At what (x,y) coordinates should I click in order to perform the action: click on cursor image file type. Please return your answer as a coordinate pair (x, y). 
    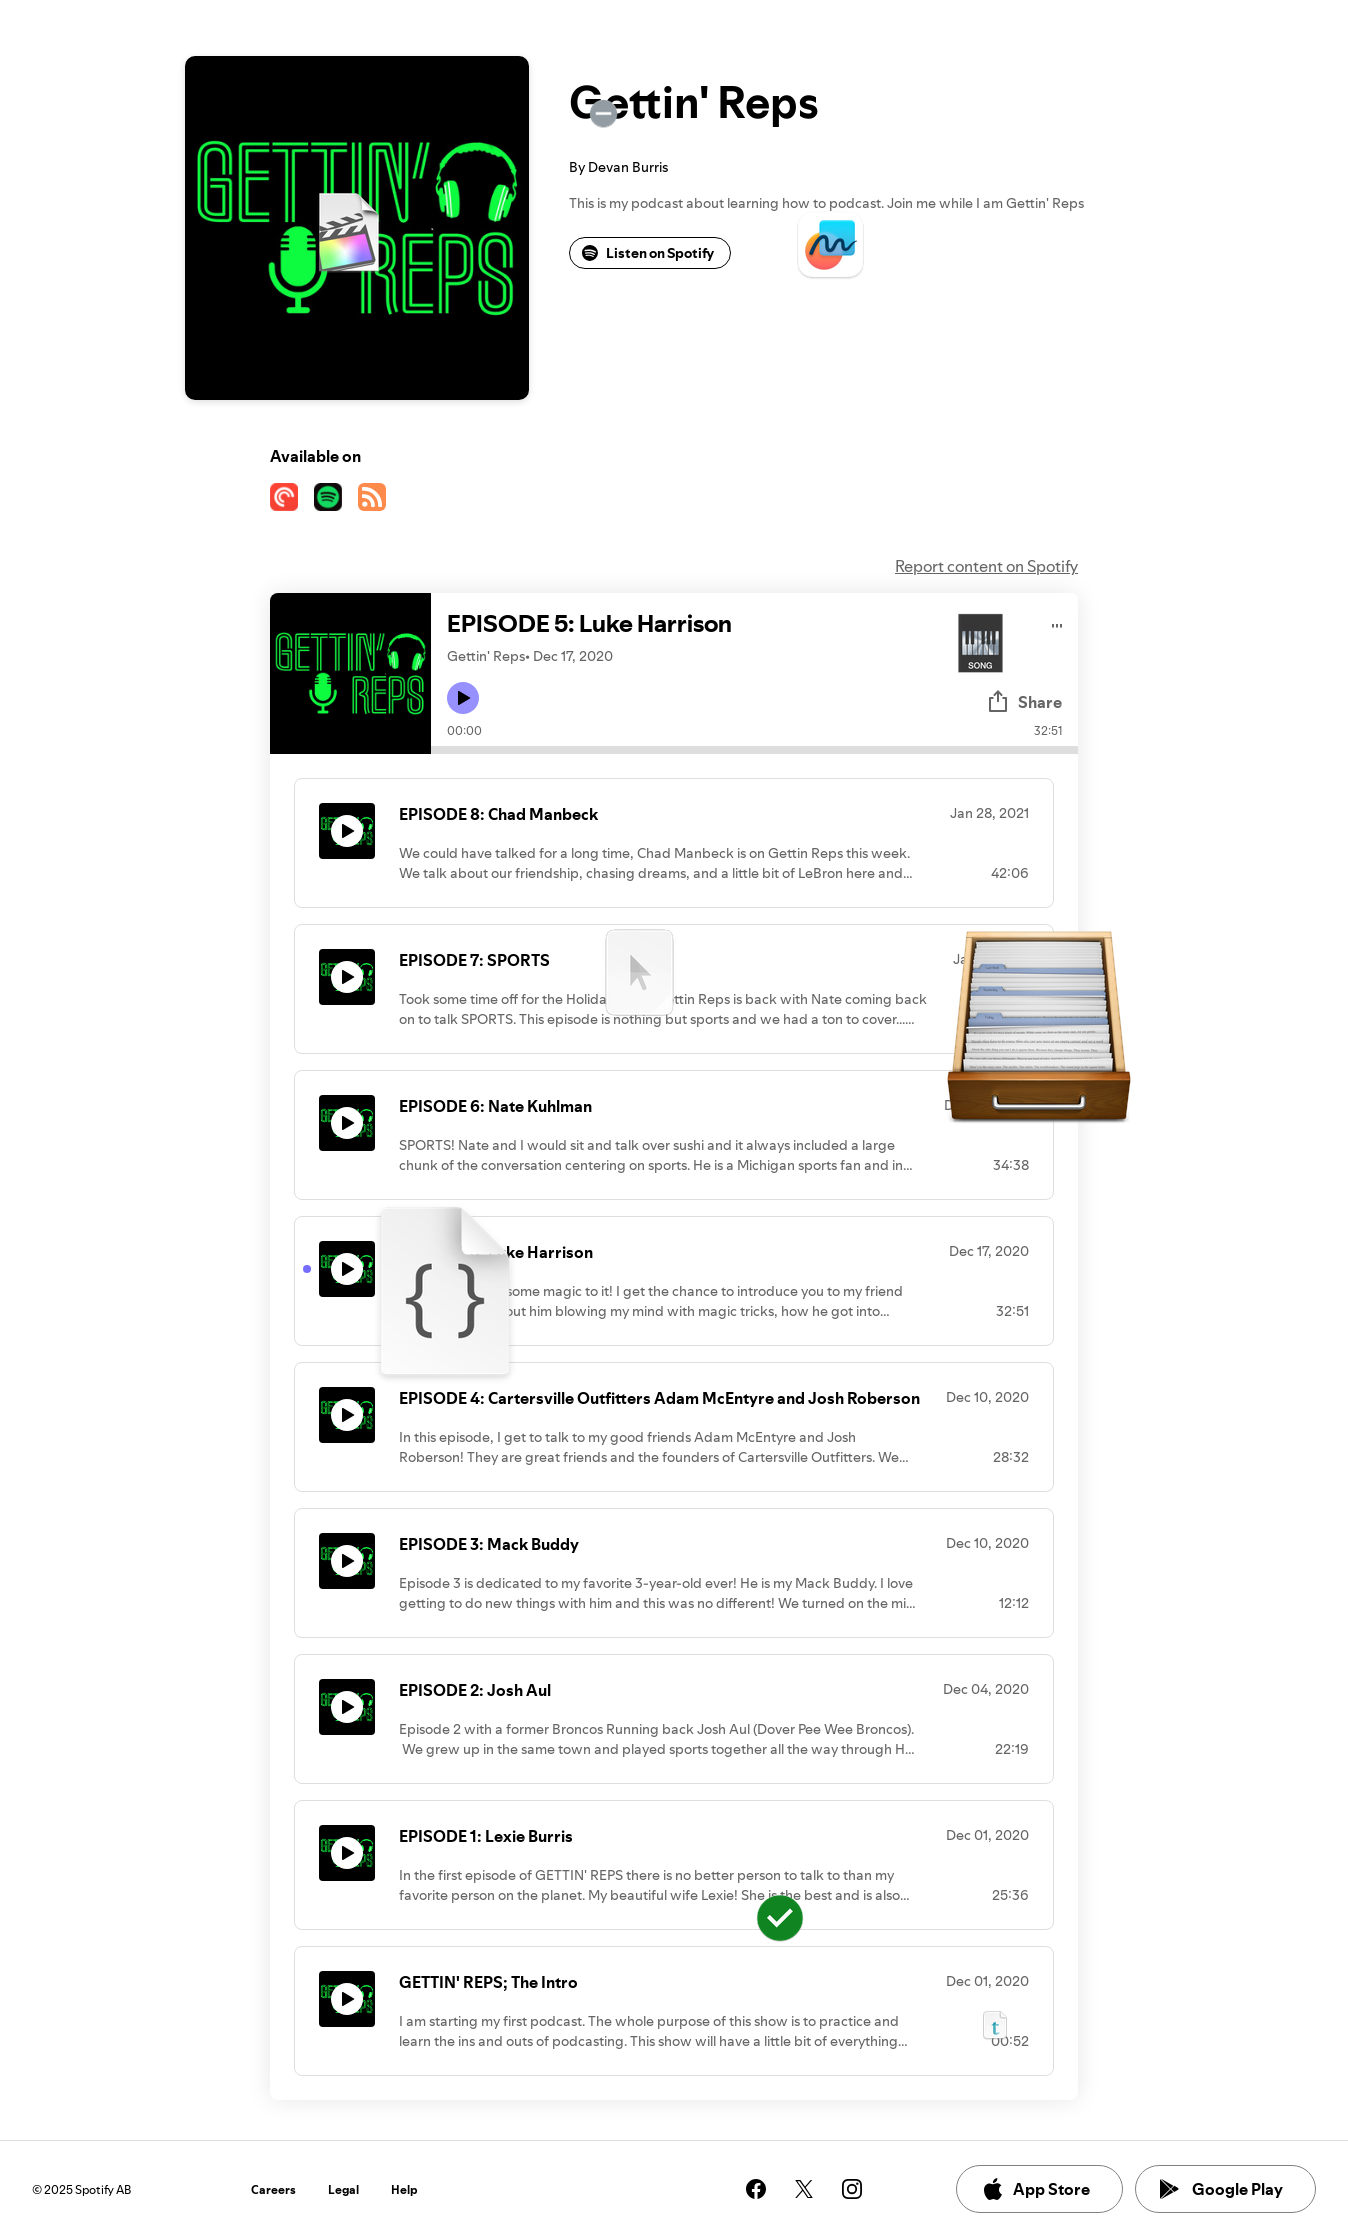
    Looking at the image, I should click on (639, 972).